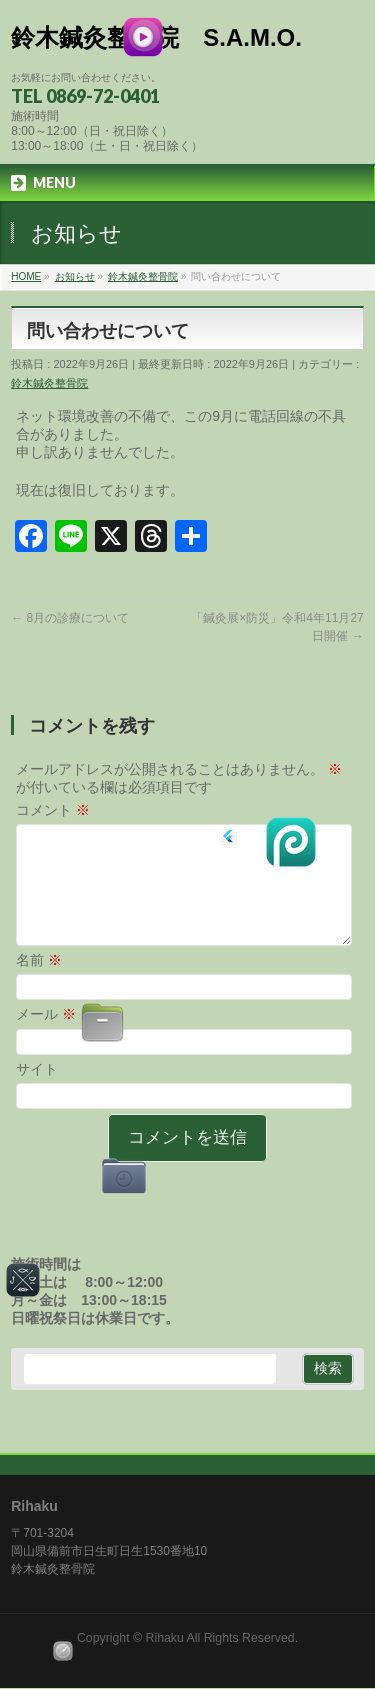 The image size is (375, 1689). I want to click on open the file manager application, so click(102, 1022).